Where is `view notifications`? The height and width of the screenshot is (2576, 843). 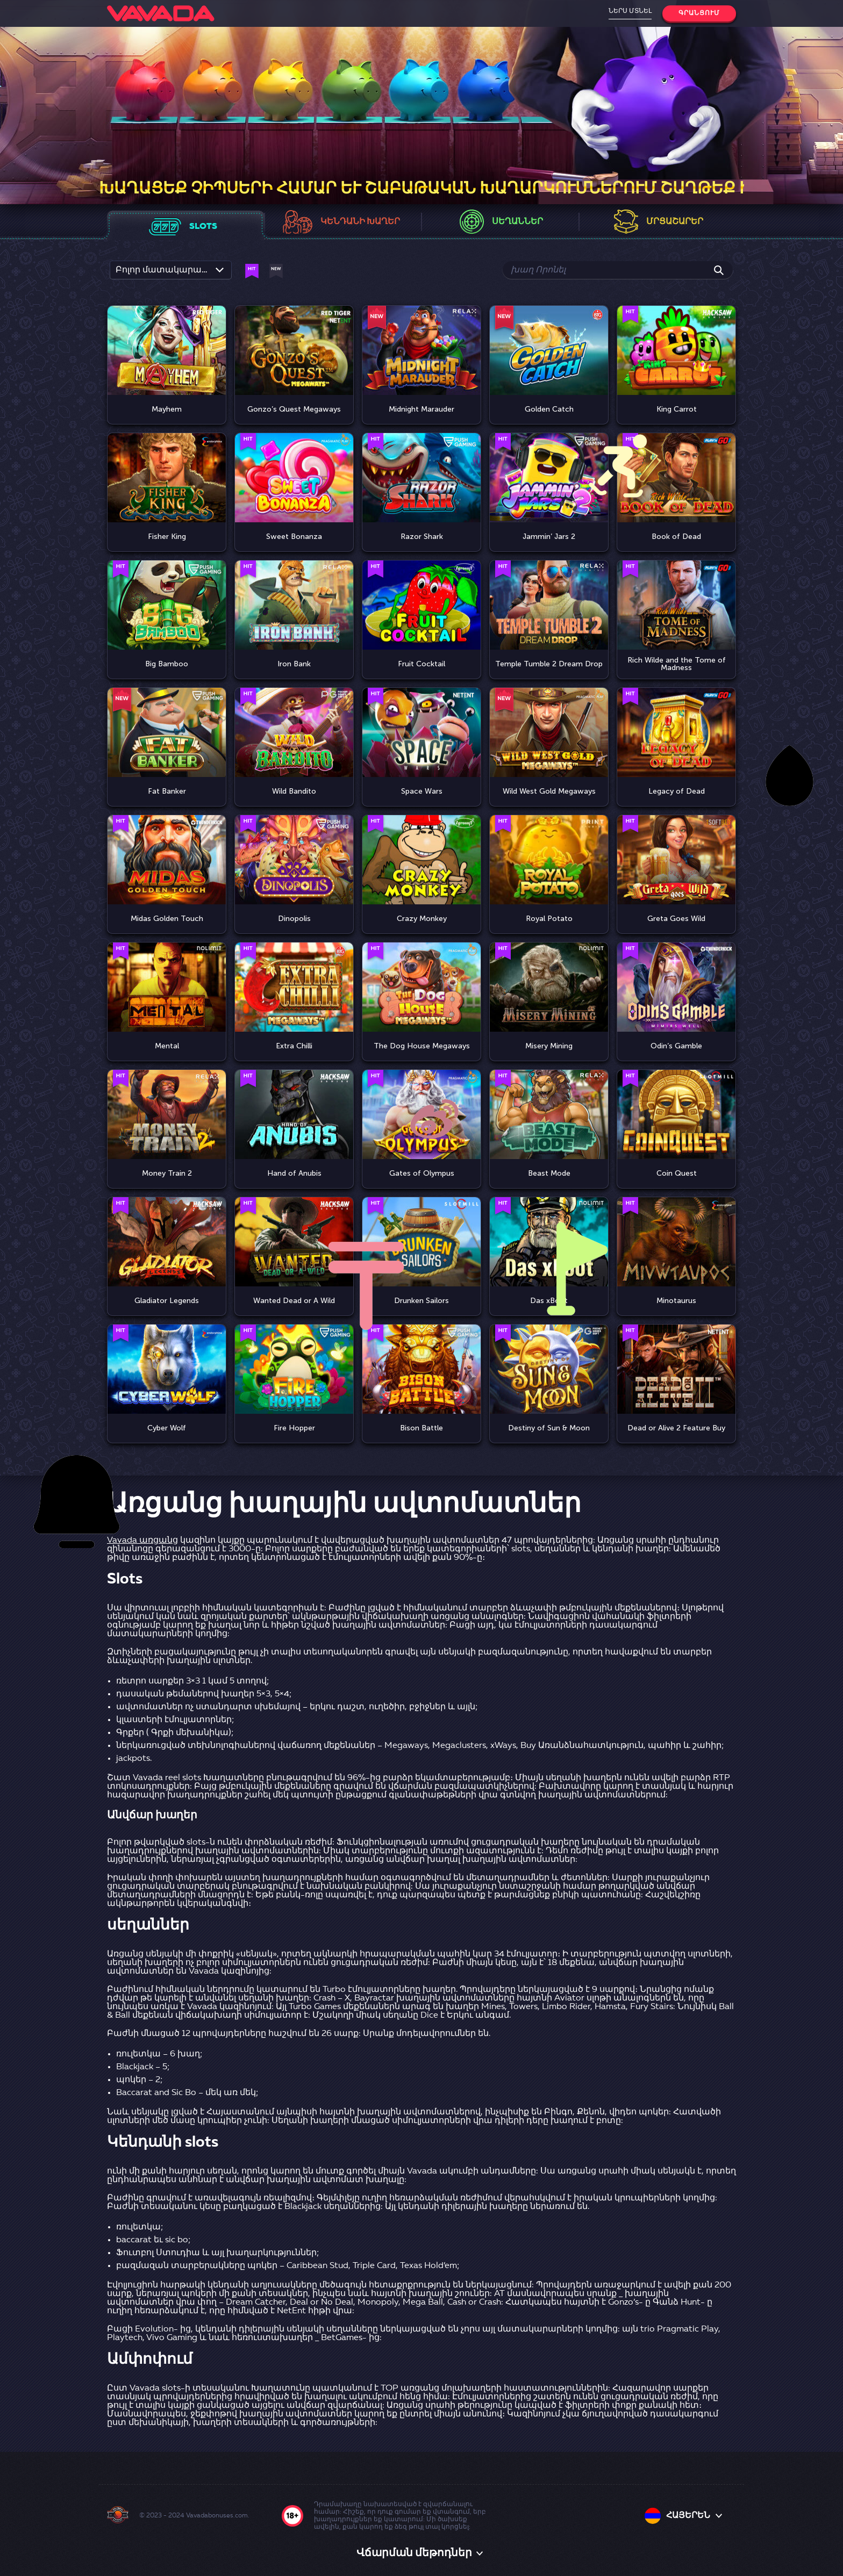 view notifications is located at coordinates (76, 1501).